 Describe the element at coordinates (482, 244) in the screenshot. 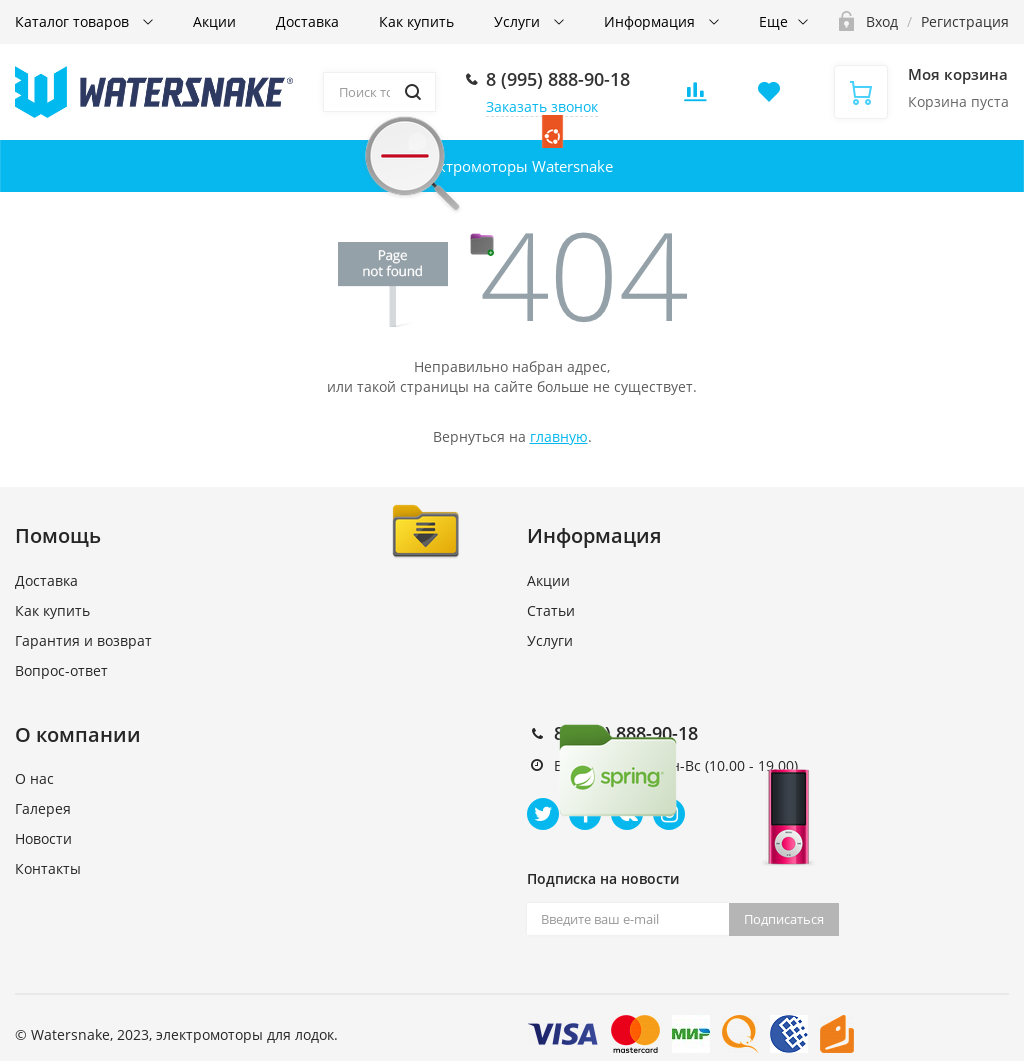

I see `create a new folder` at that location.